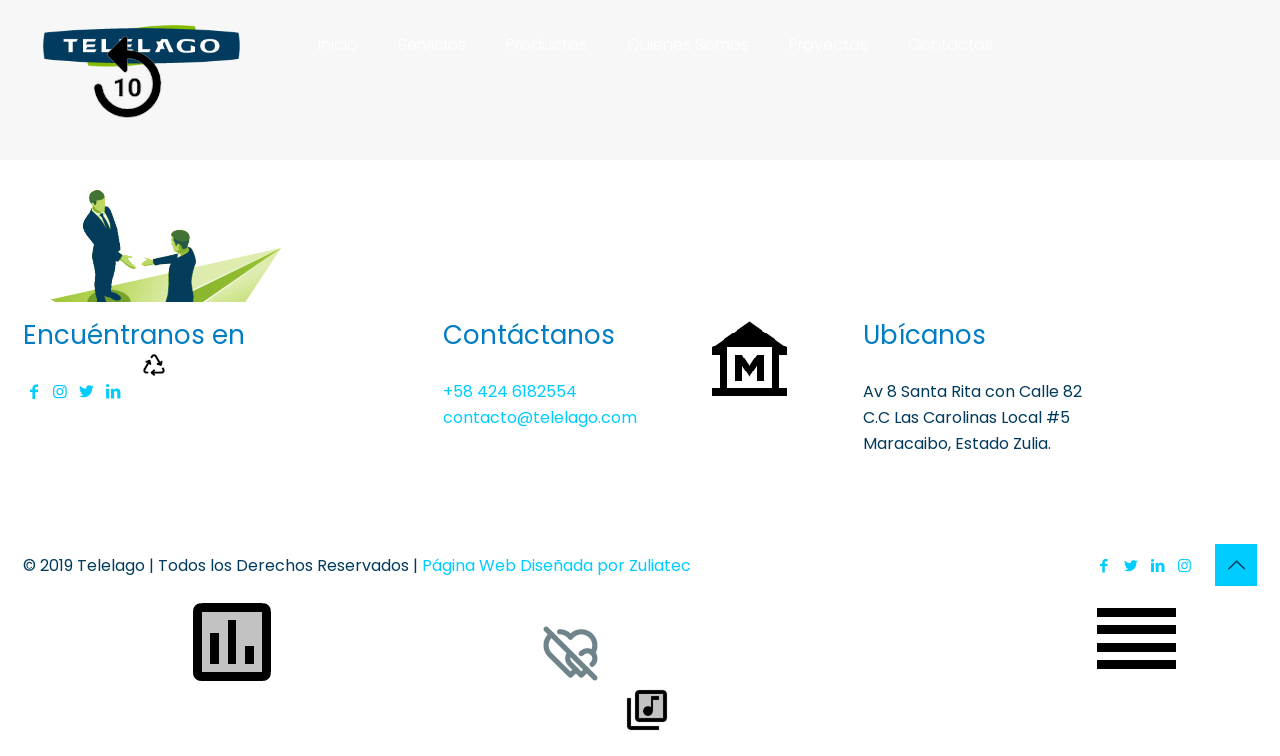  Describe the element at coordinates (647, 710) in the screenshot. I see `access your music library` at that location.